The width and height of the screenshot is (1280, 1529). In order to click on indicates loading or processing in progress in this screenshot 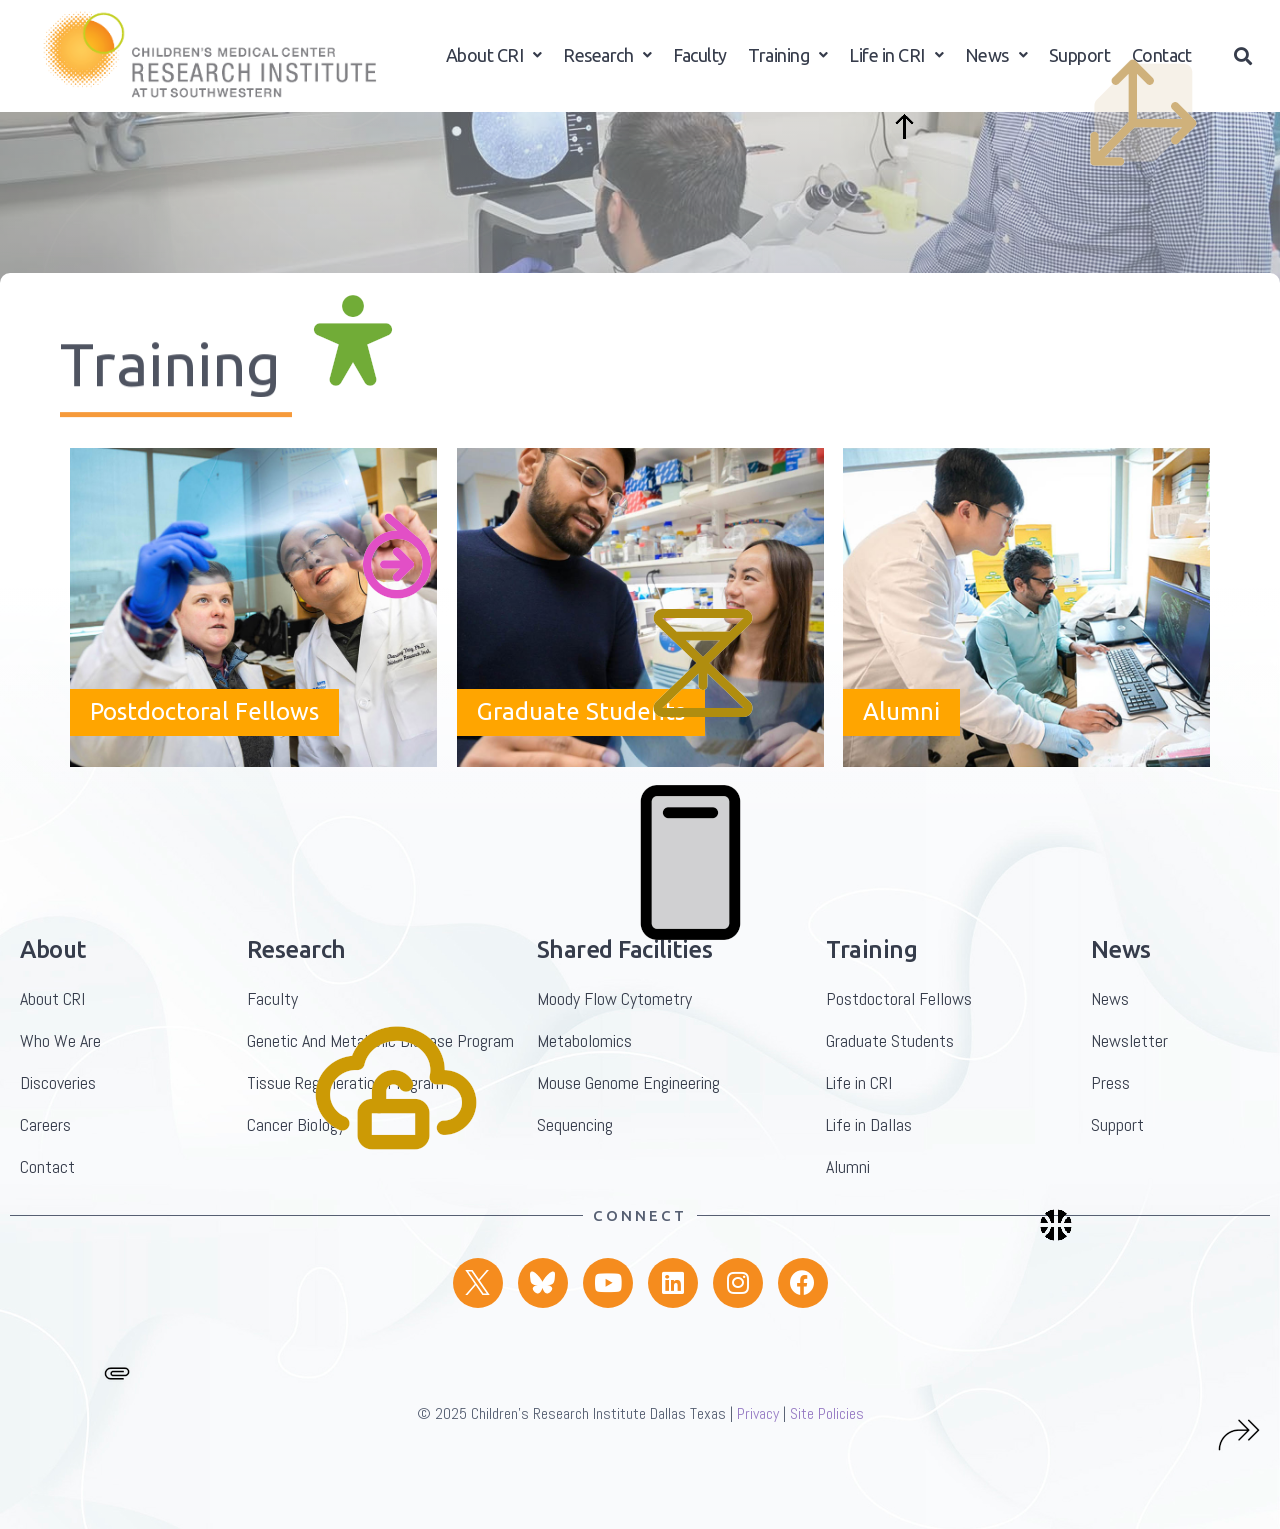, I will do `click(703, 663)`.